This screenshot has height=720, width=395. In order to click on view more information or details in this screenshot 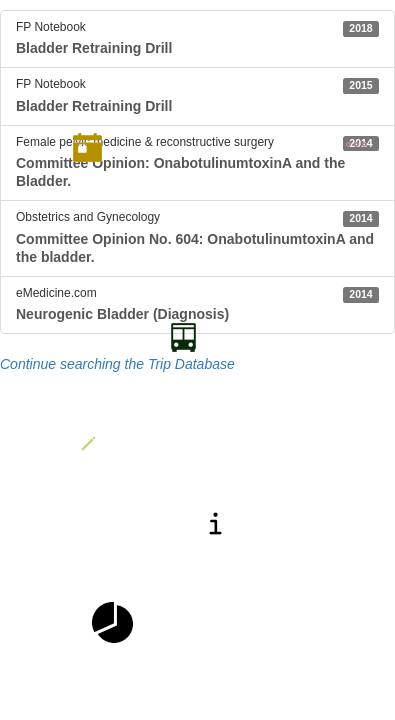, I will do `click(215, 523)`.